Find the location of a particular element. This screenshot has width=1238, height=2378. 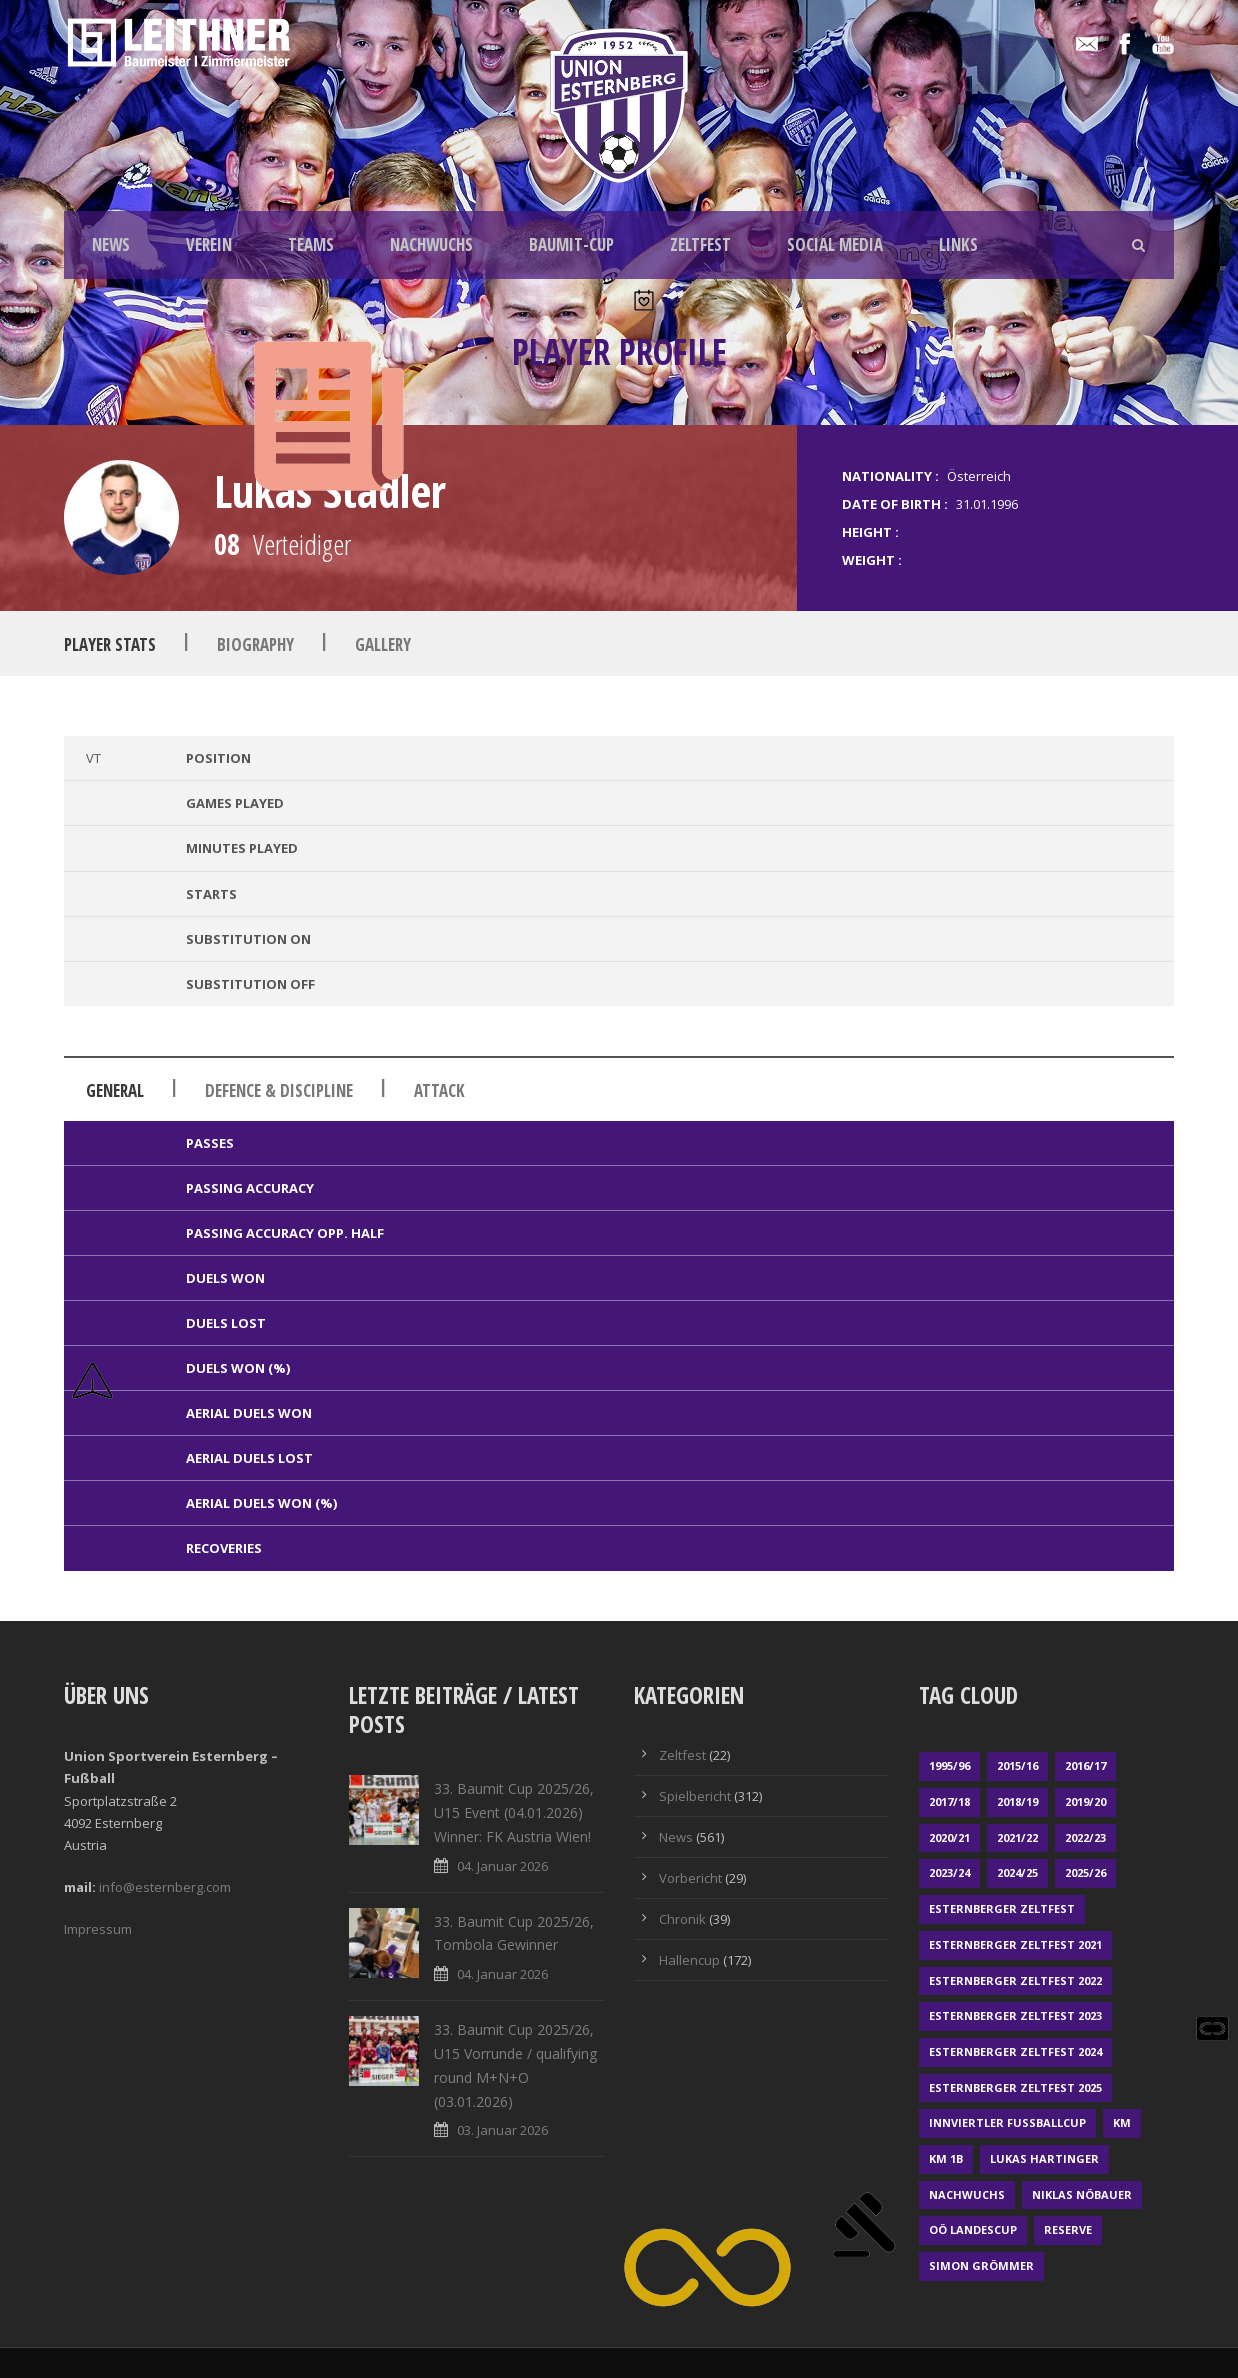

view favorite or loved events is located at coordinates (644, 301).